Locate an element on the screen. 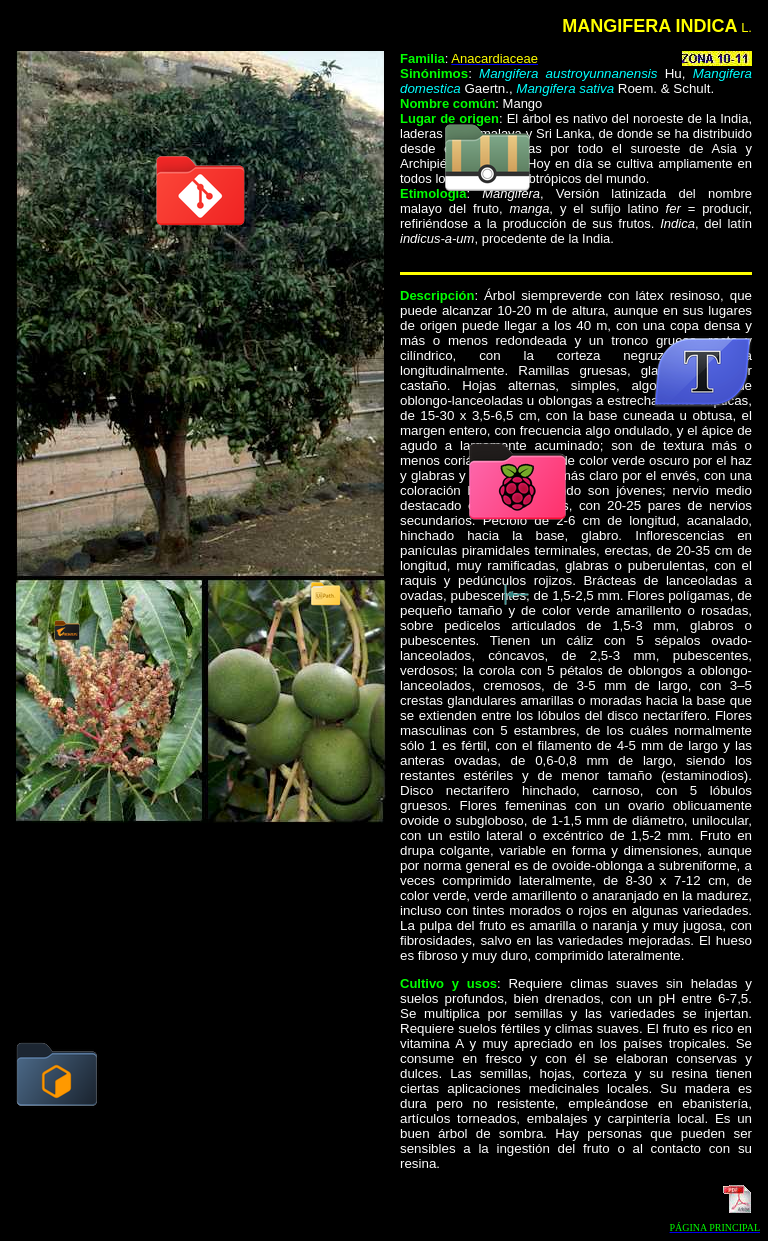  open aorus gaming software folder is located at coordinates (67, 631).